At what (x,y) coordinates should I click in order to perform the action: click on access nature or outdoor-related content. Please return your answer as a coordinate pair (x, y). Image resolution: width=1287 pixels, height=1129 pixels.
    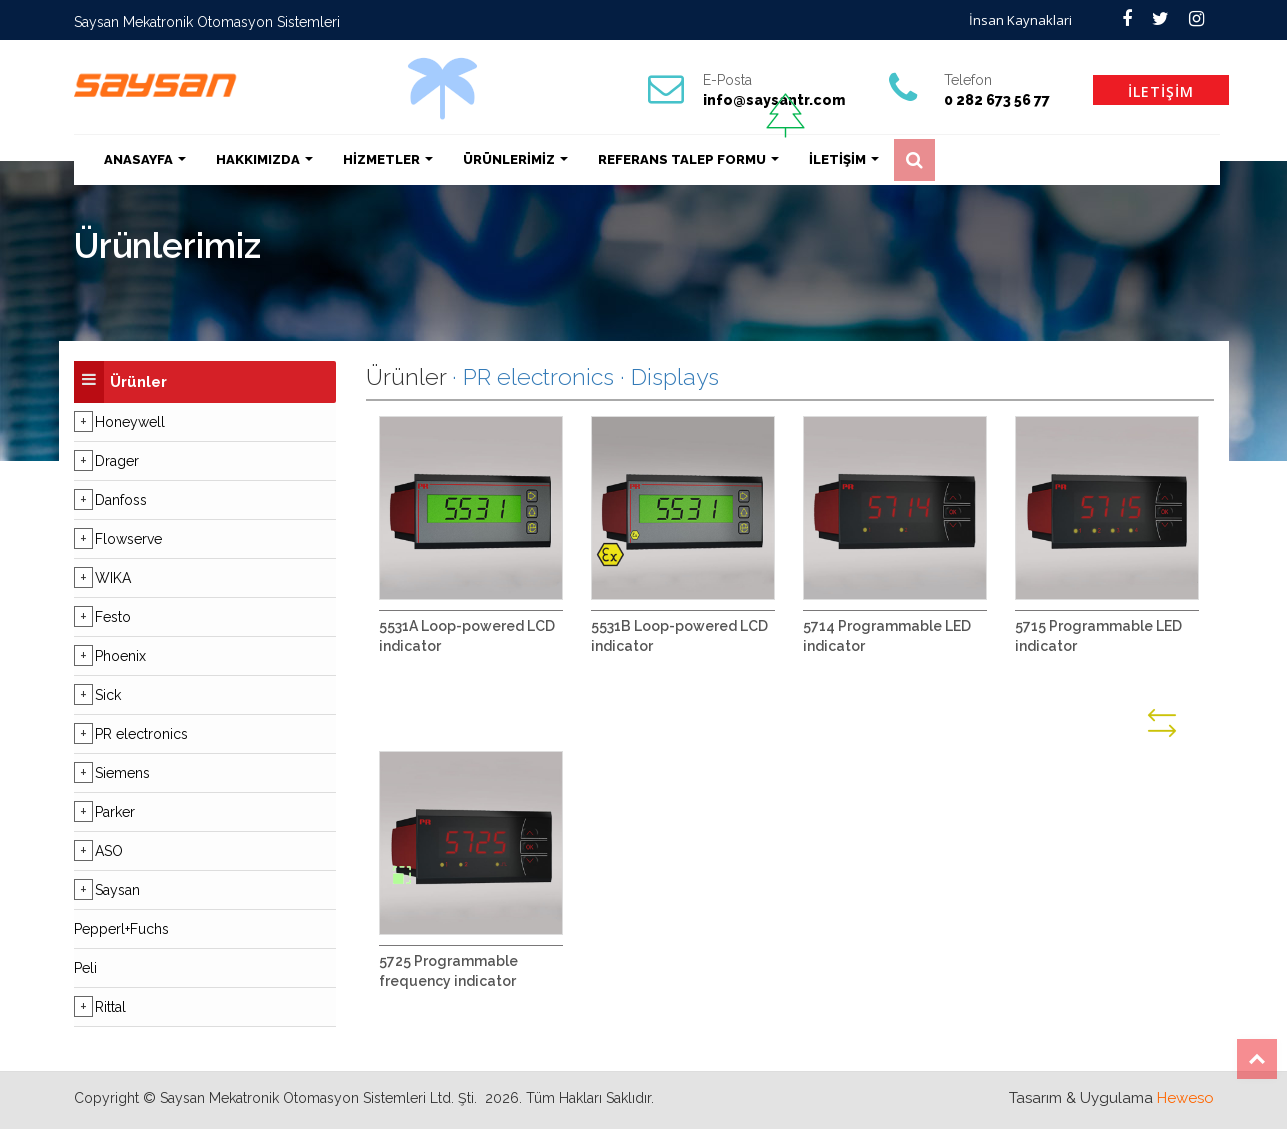
    Looking at the image, I should click on (785, 115).